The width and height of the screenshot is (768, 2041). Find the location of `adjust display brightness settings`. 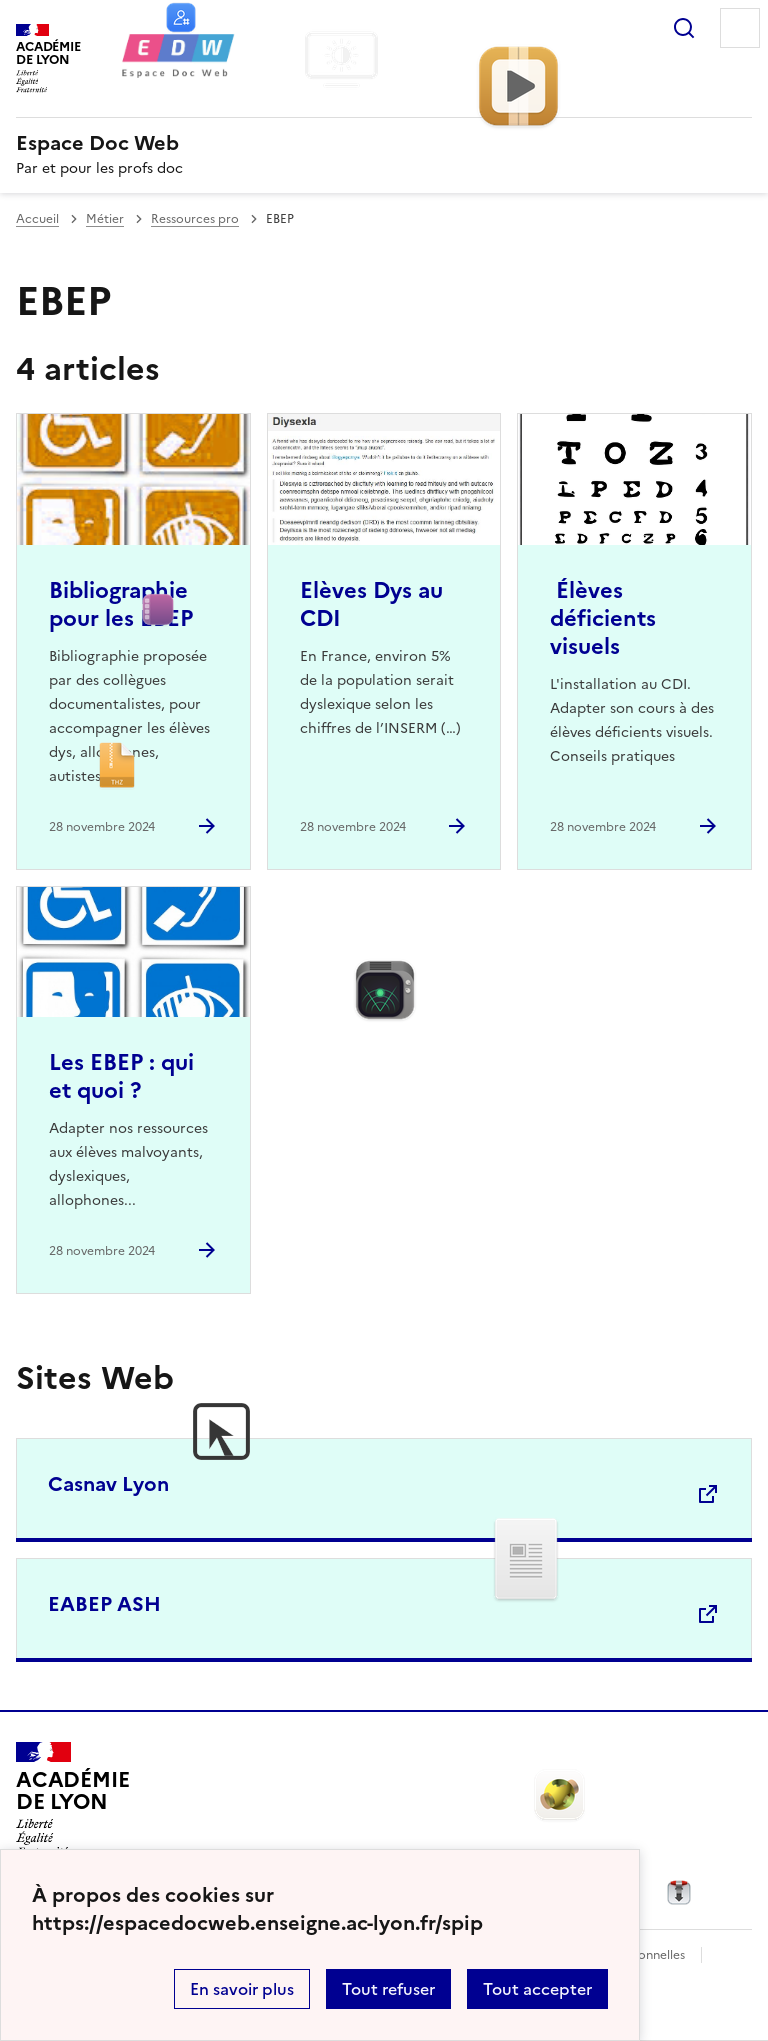

adjust display brightness settings is located at coordinates (341, 59).